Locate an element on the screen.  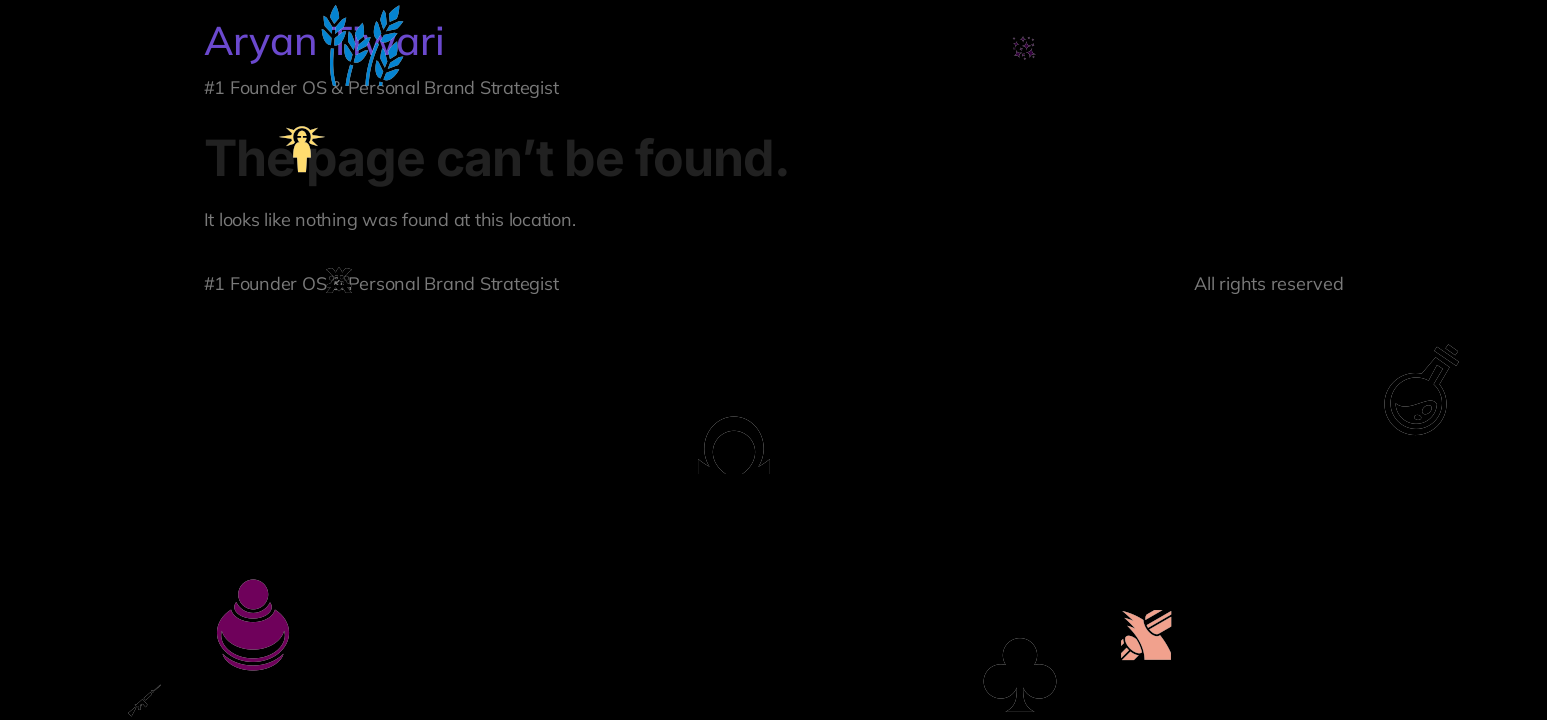
activate rear shield or defensive aura ability is located at coordinates (302, 149).